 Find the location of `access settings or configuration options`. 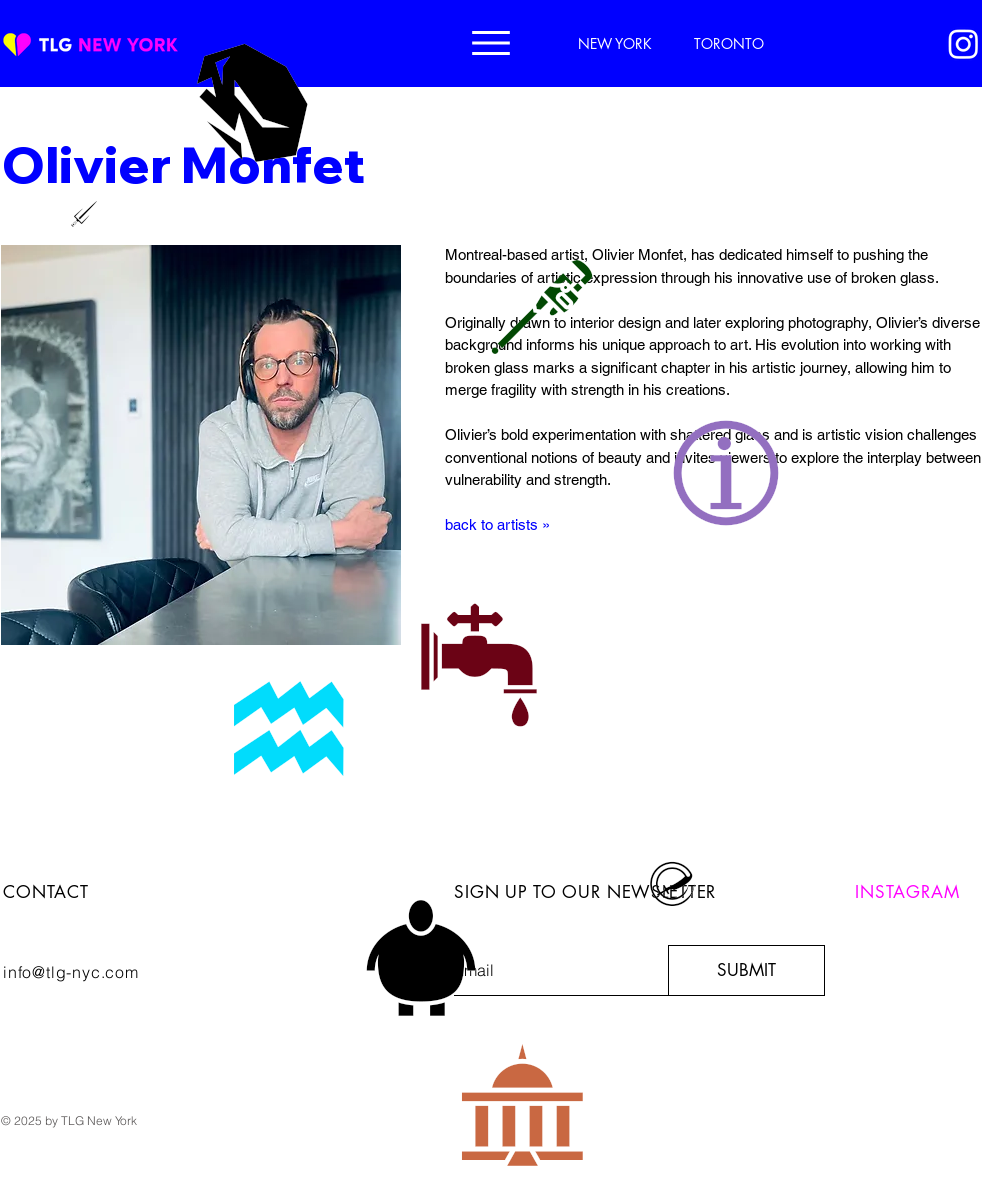

access settings or configuration options is located at coordinates (542, 307).